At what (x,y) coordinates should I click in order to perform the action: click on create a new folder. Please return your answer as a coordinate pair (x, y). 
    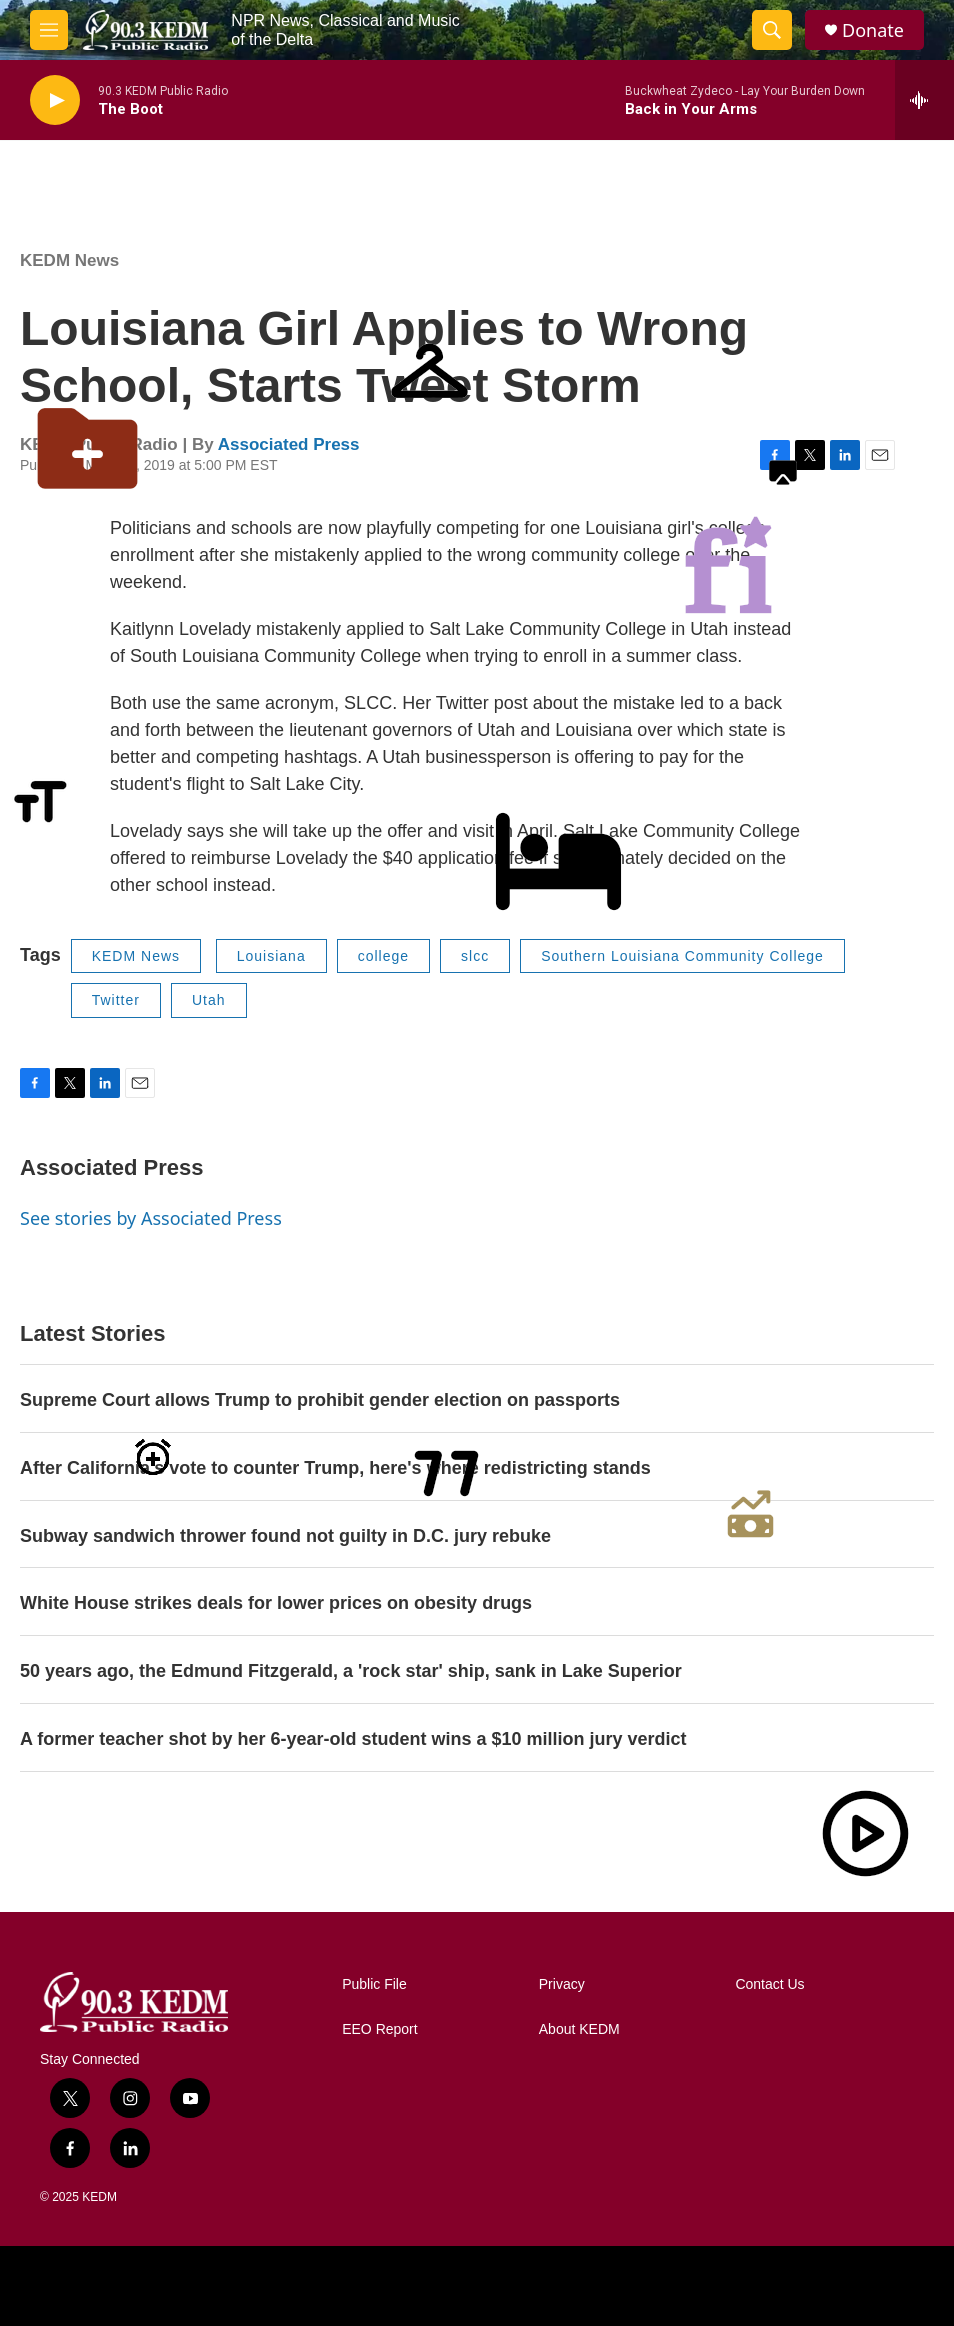
    Looking at the image, I should click on (87, 446).